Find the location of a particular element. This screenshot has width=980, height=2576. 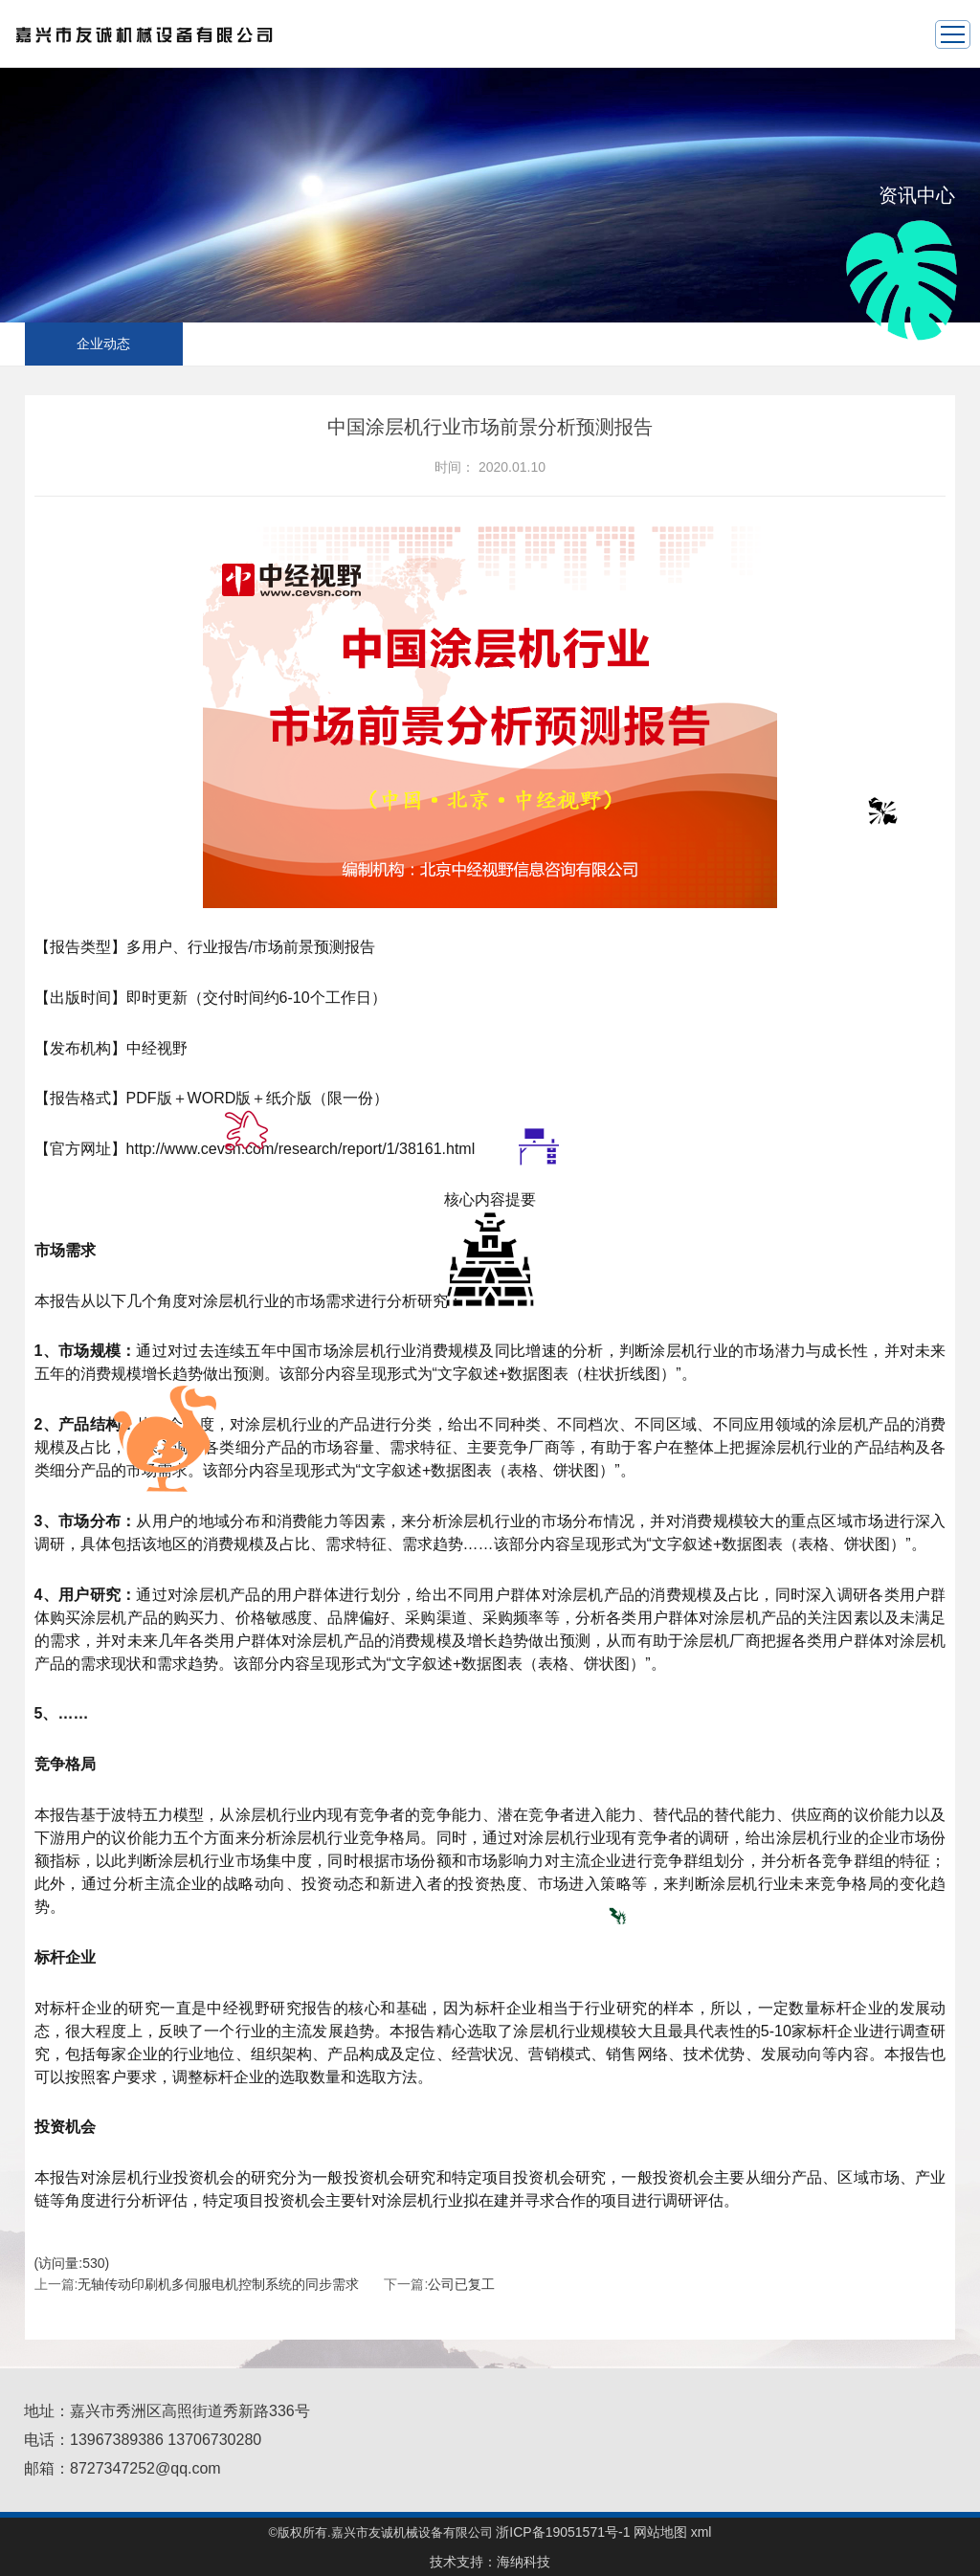

decorative plant or nature-themed category icon is located at coordinates (902, 280).